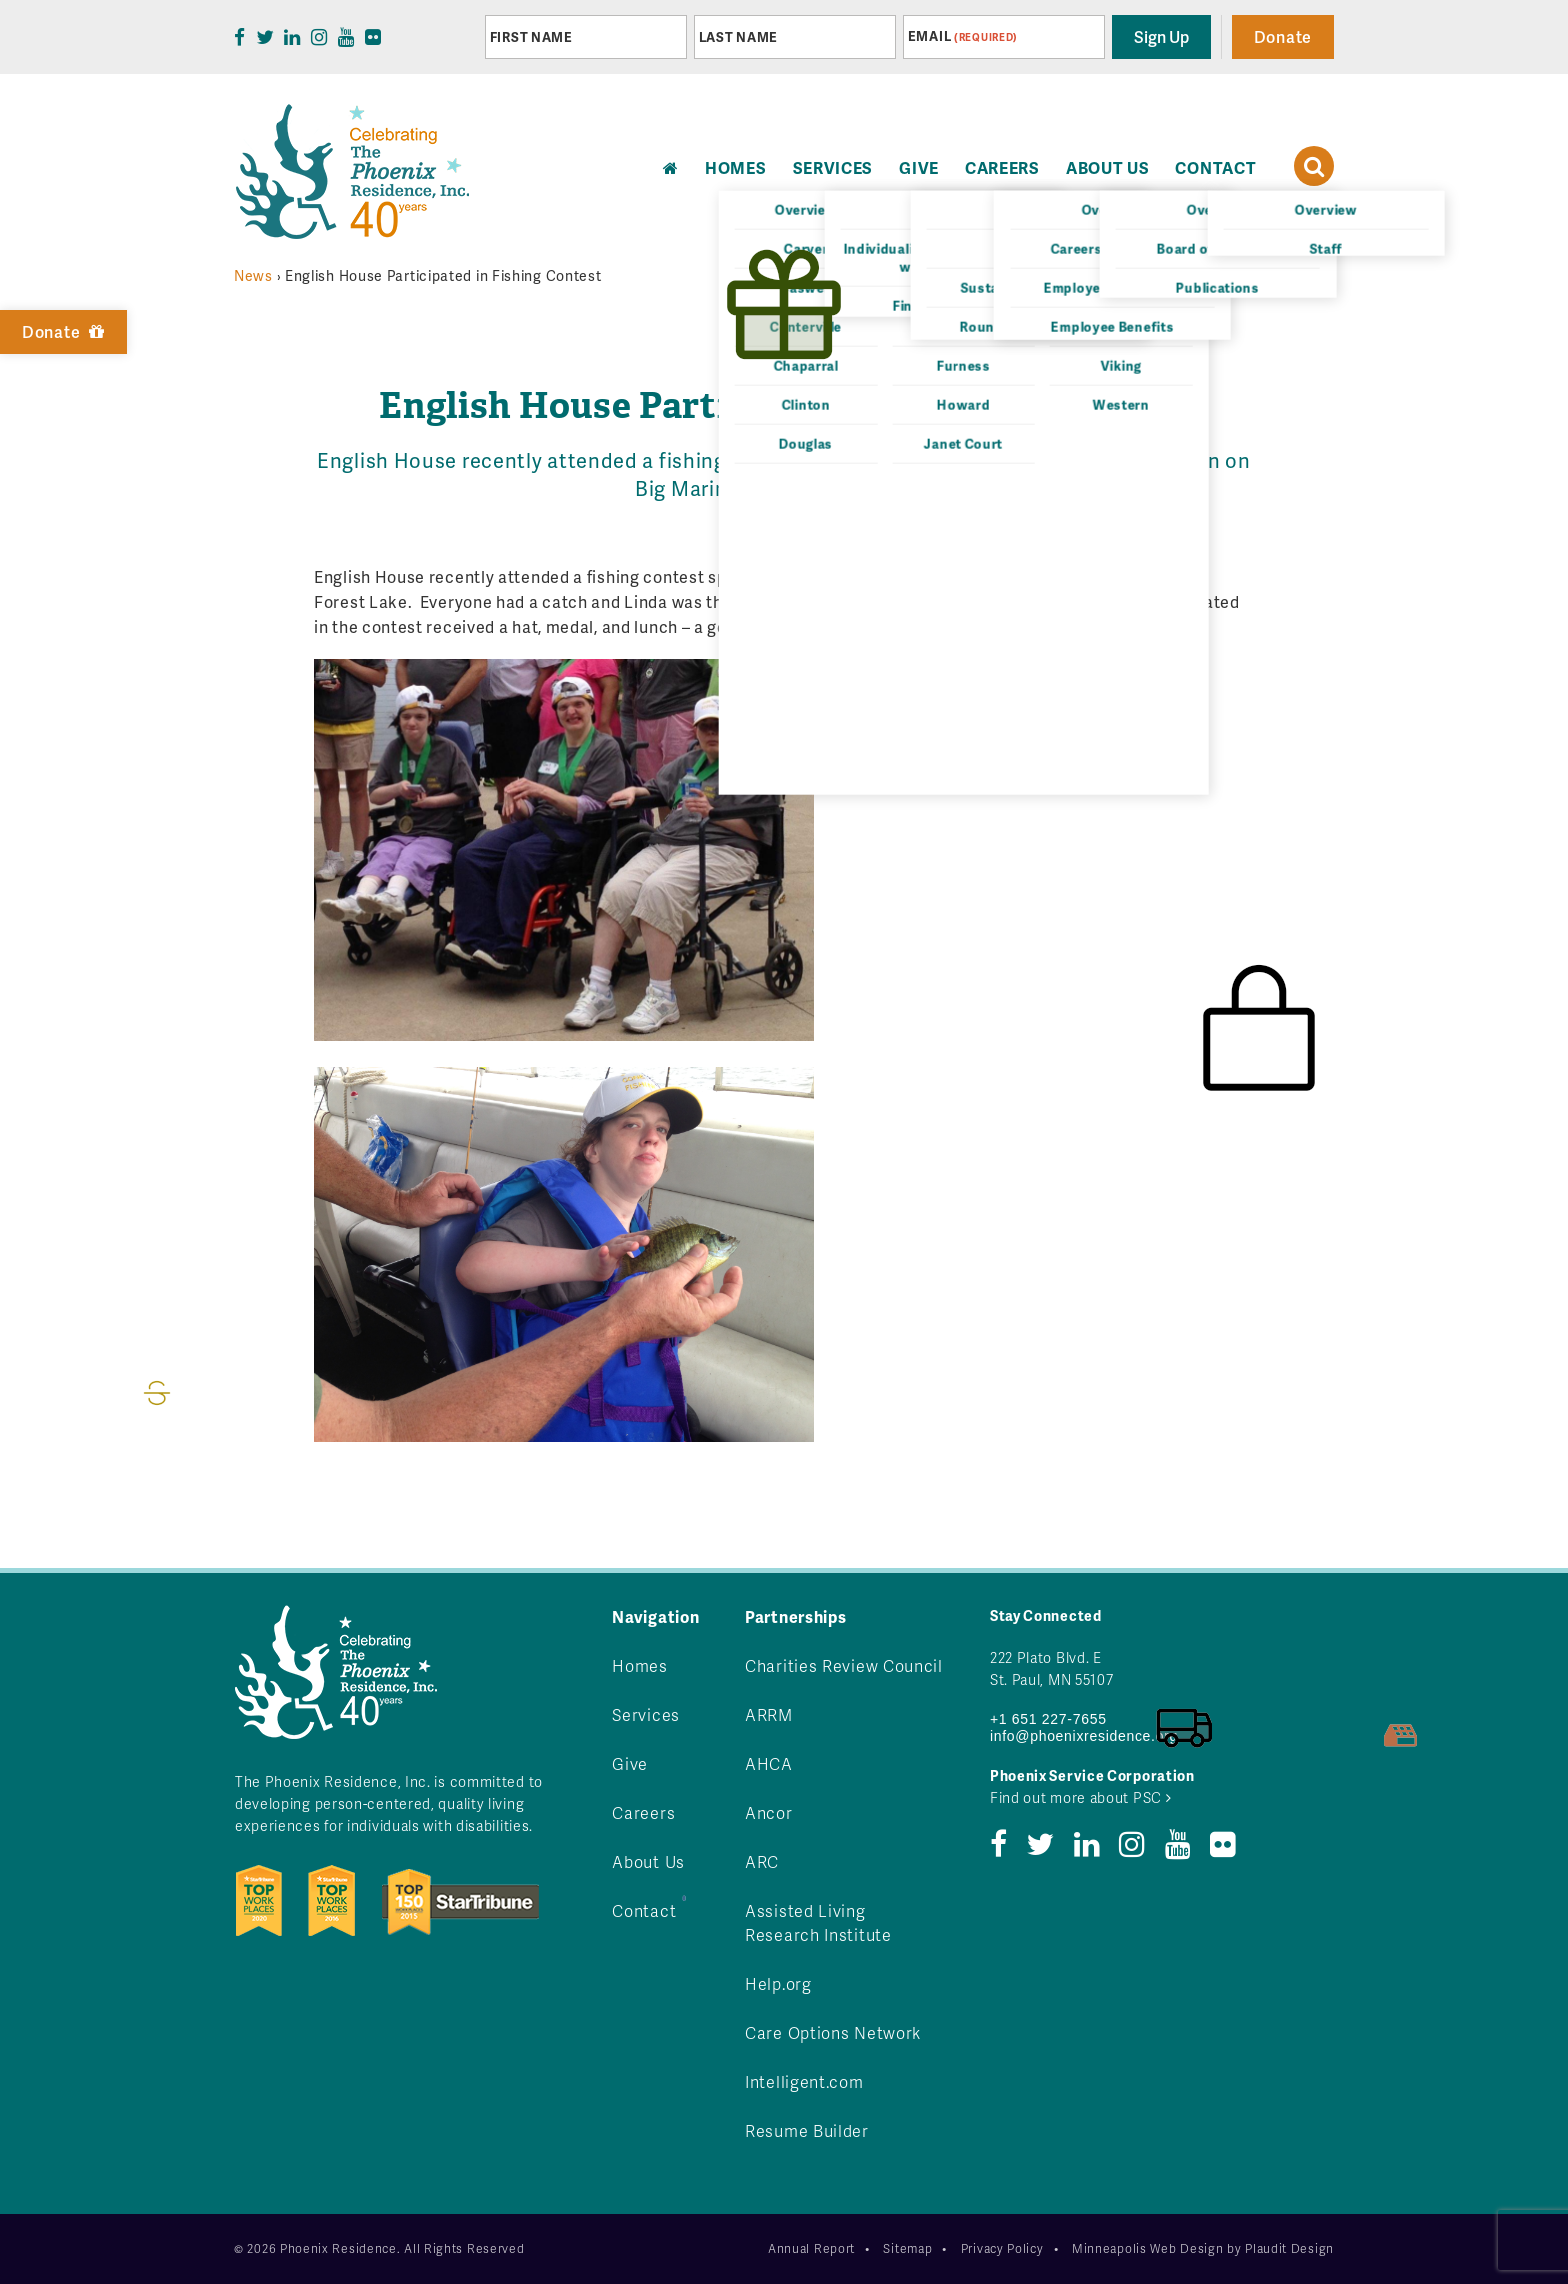 Image resolution: width=1568 pixels, height=2284 pixels. Describe the element at coordinates (1400, 1736) in the screenshot. I see `access solar panel settings` at that location.